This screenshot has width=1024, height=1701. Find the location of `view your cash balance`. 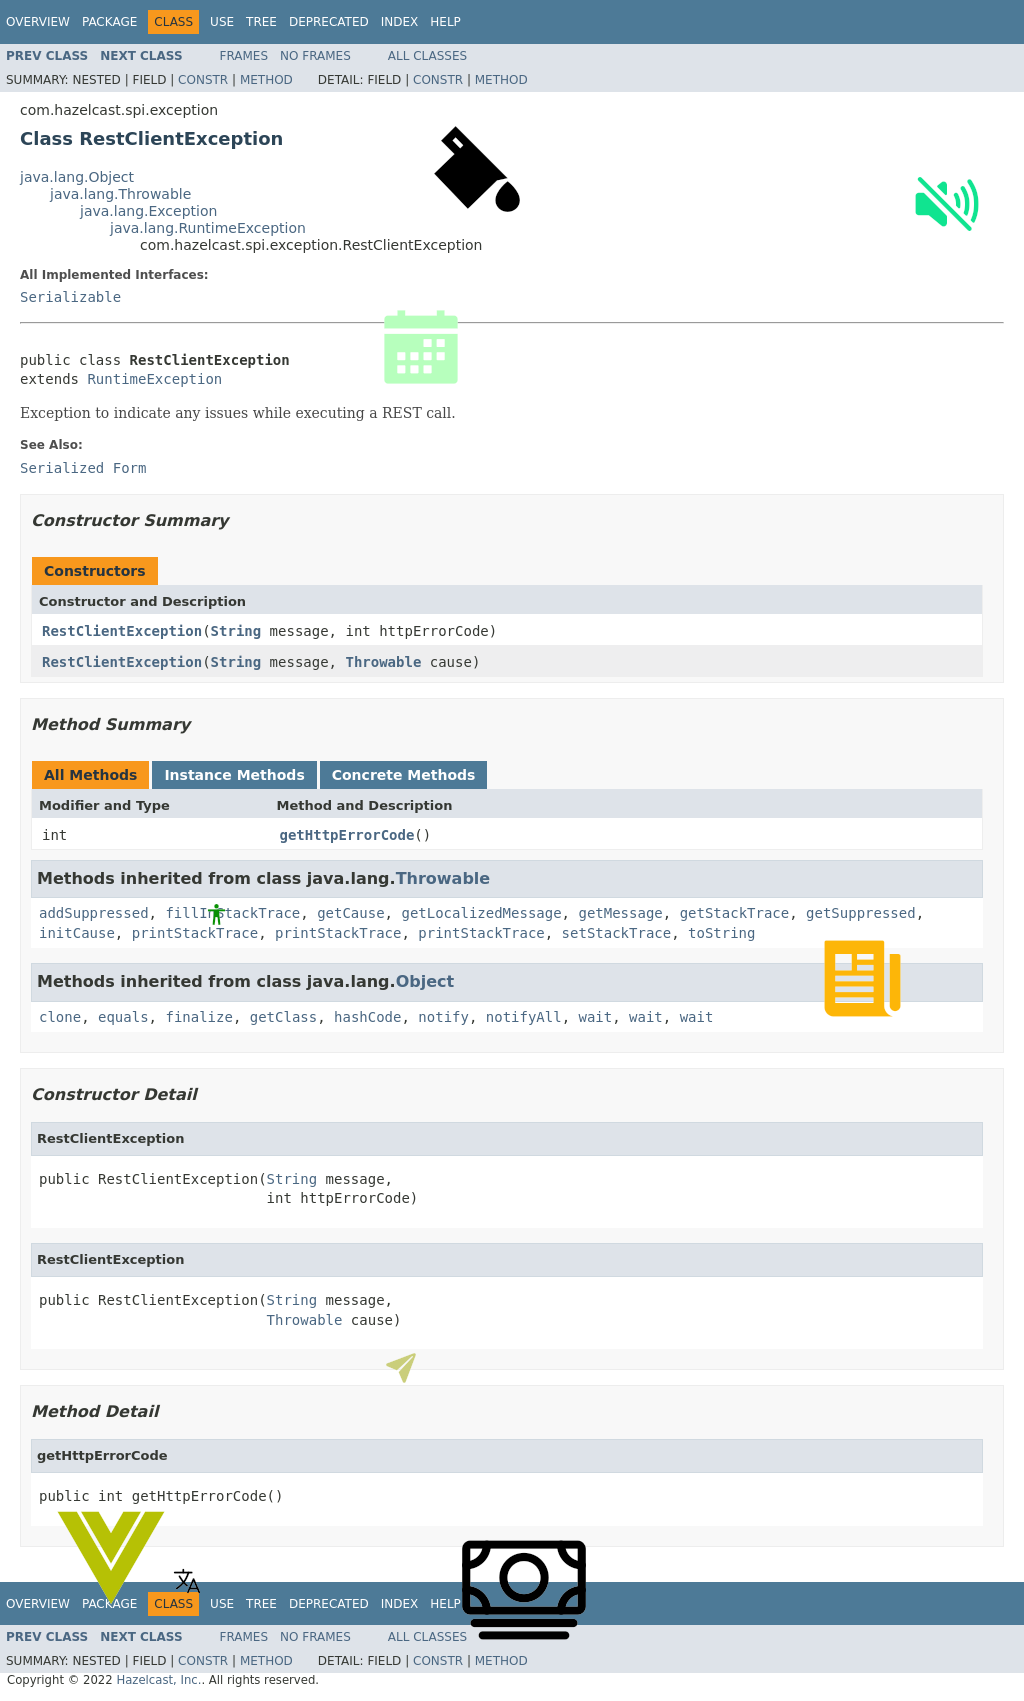

view your cash balance is located at coordinates (524, 1590).